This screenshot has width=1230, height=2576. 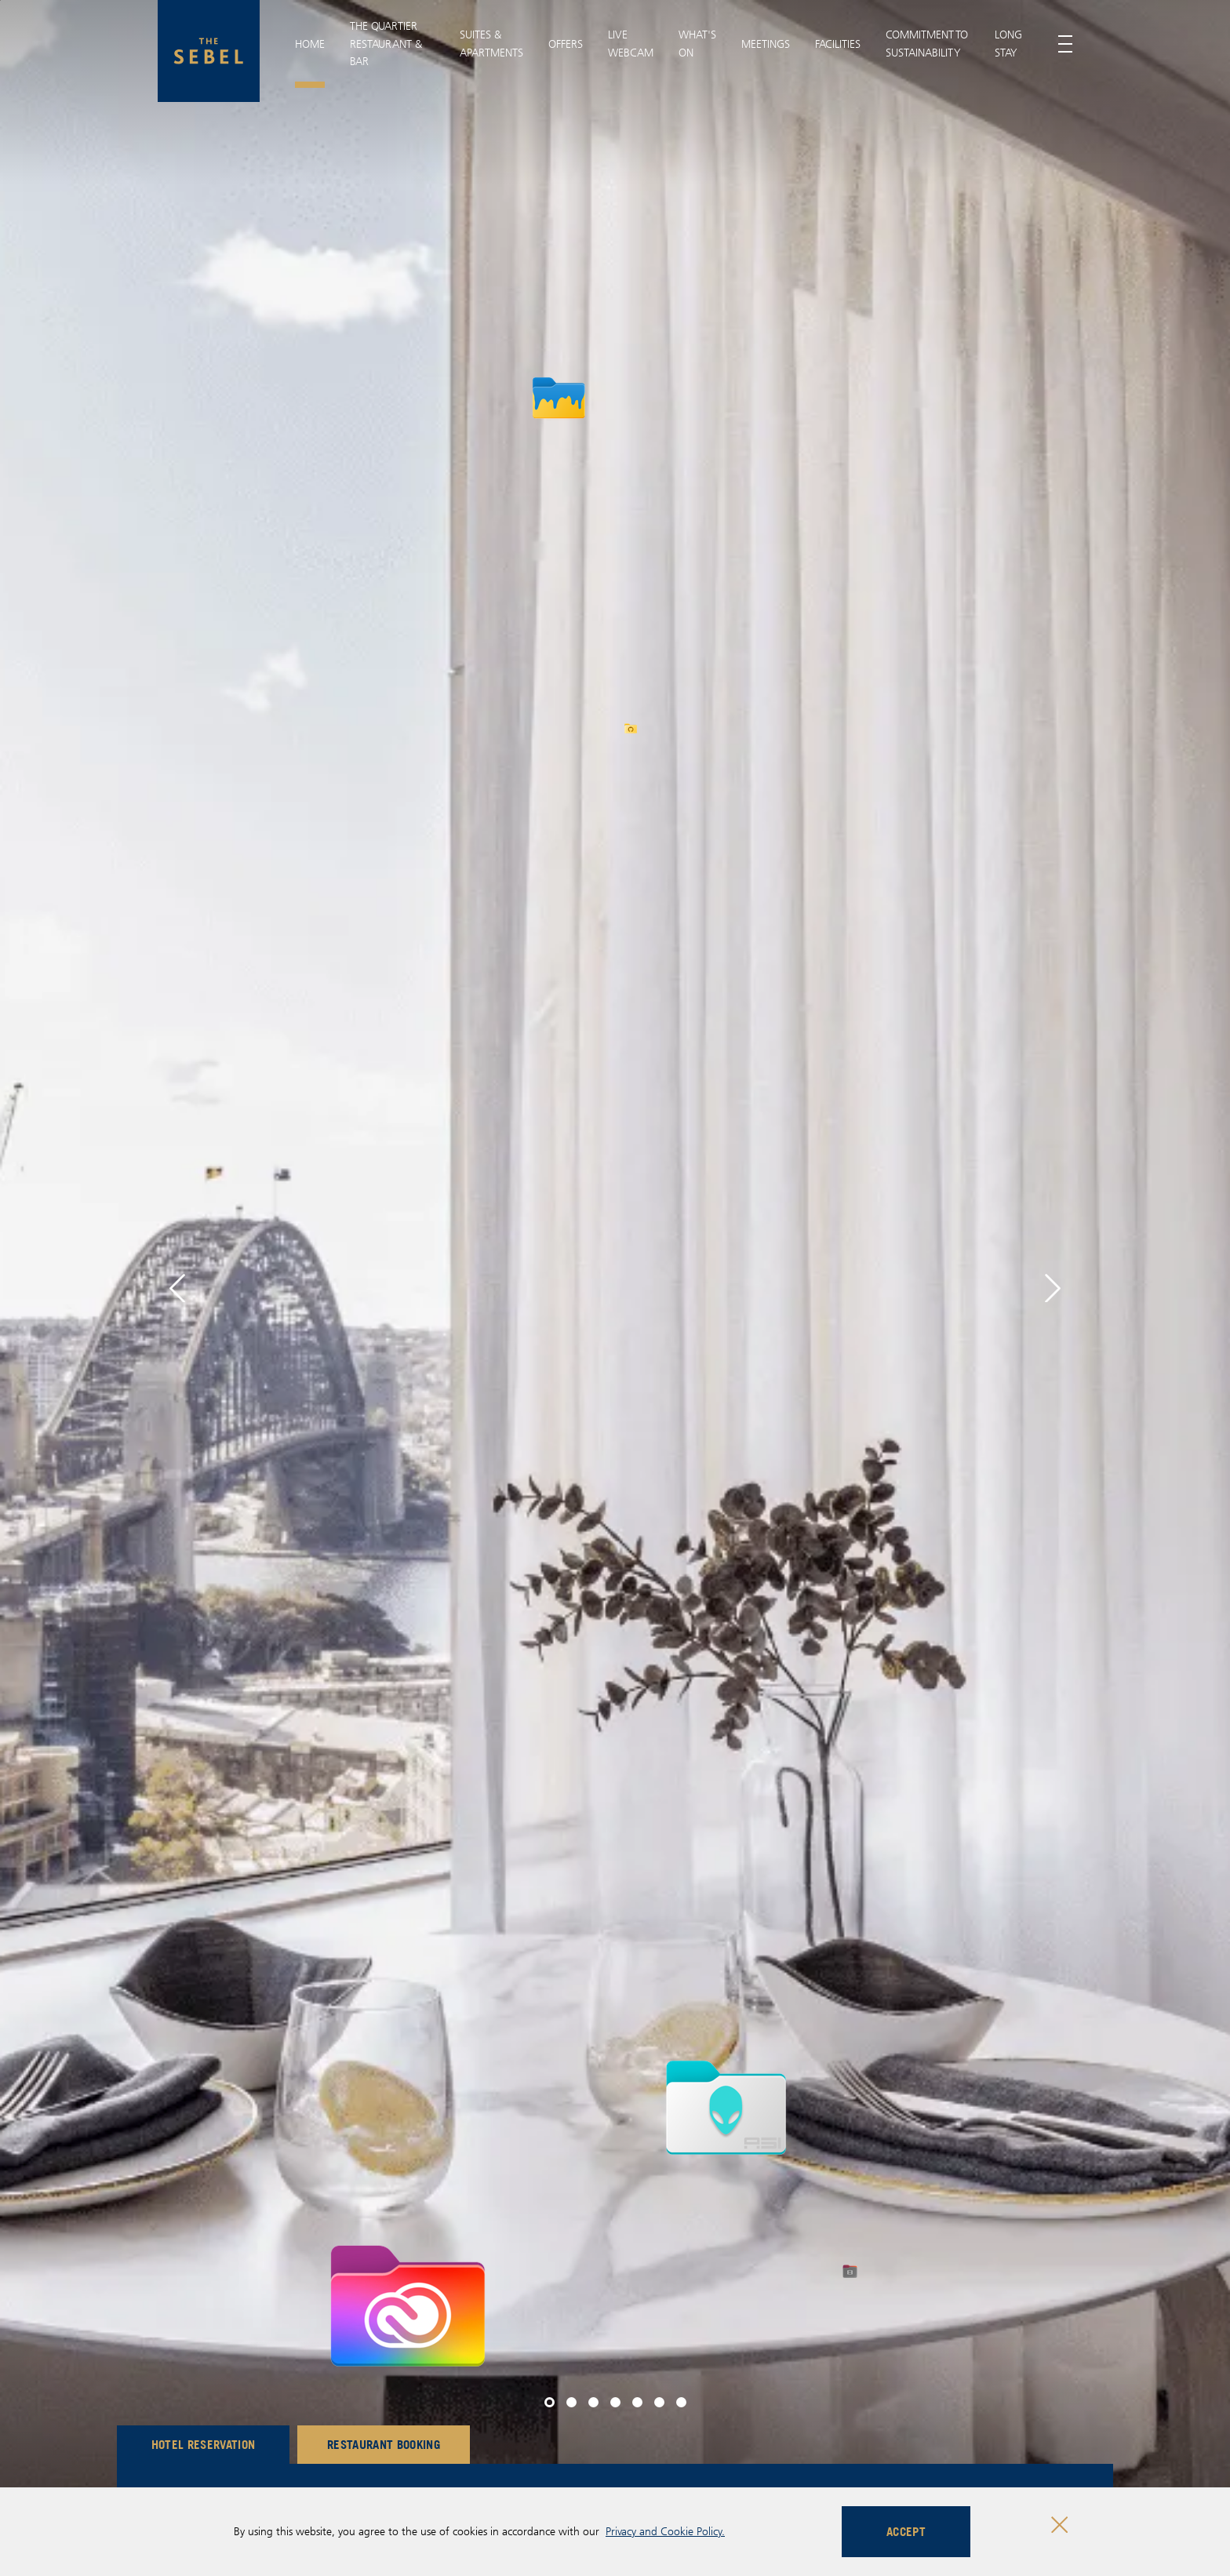 What do you see at coordinates (407, 2310) in the screenshot?
I see `open adobe creative cloud files folder` at bounding box center [407, 2310].